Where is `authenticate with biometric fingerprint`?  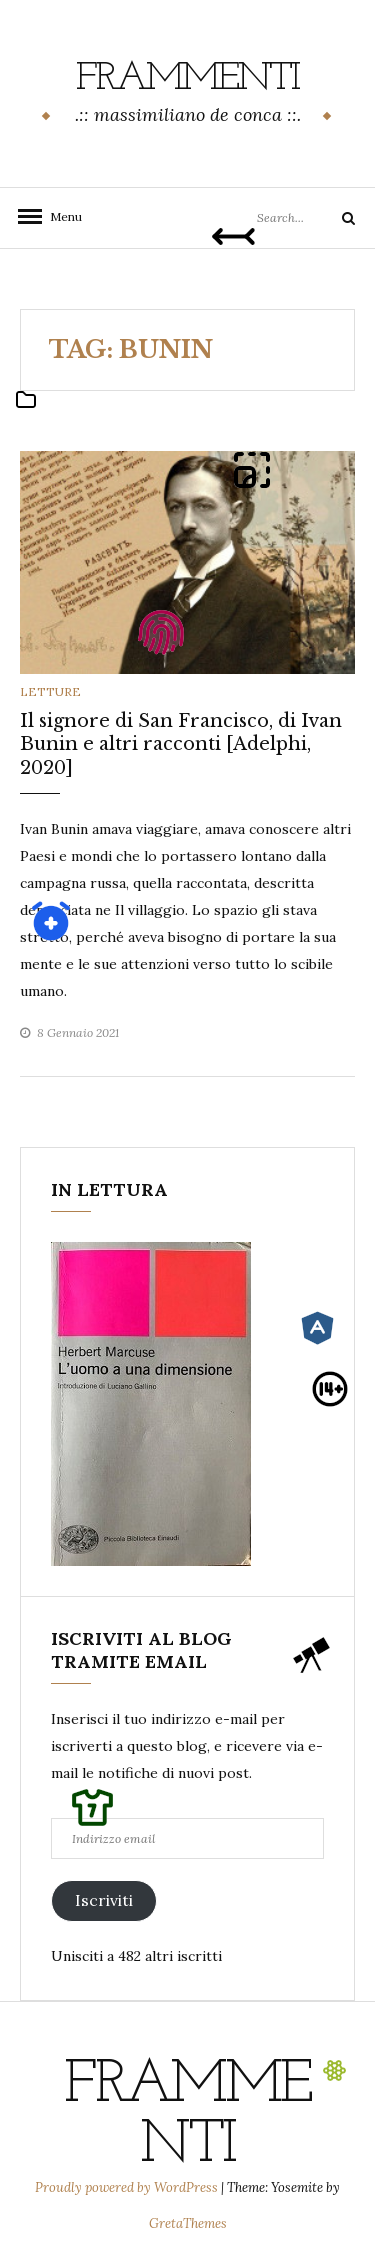
authenticate with biometric fingerprint is located at coordinates (161, 632).